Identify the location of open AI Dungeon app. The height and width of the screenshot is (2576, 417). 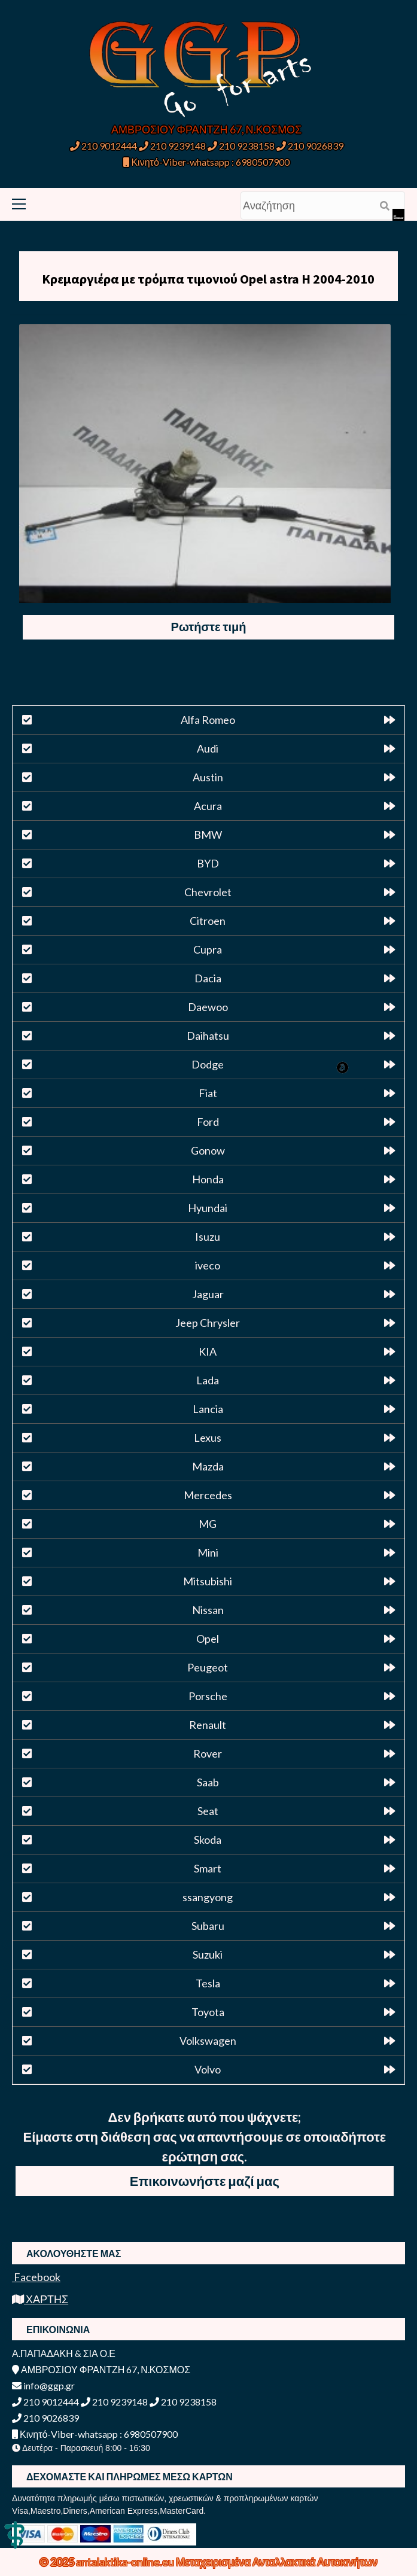
(398, 215).